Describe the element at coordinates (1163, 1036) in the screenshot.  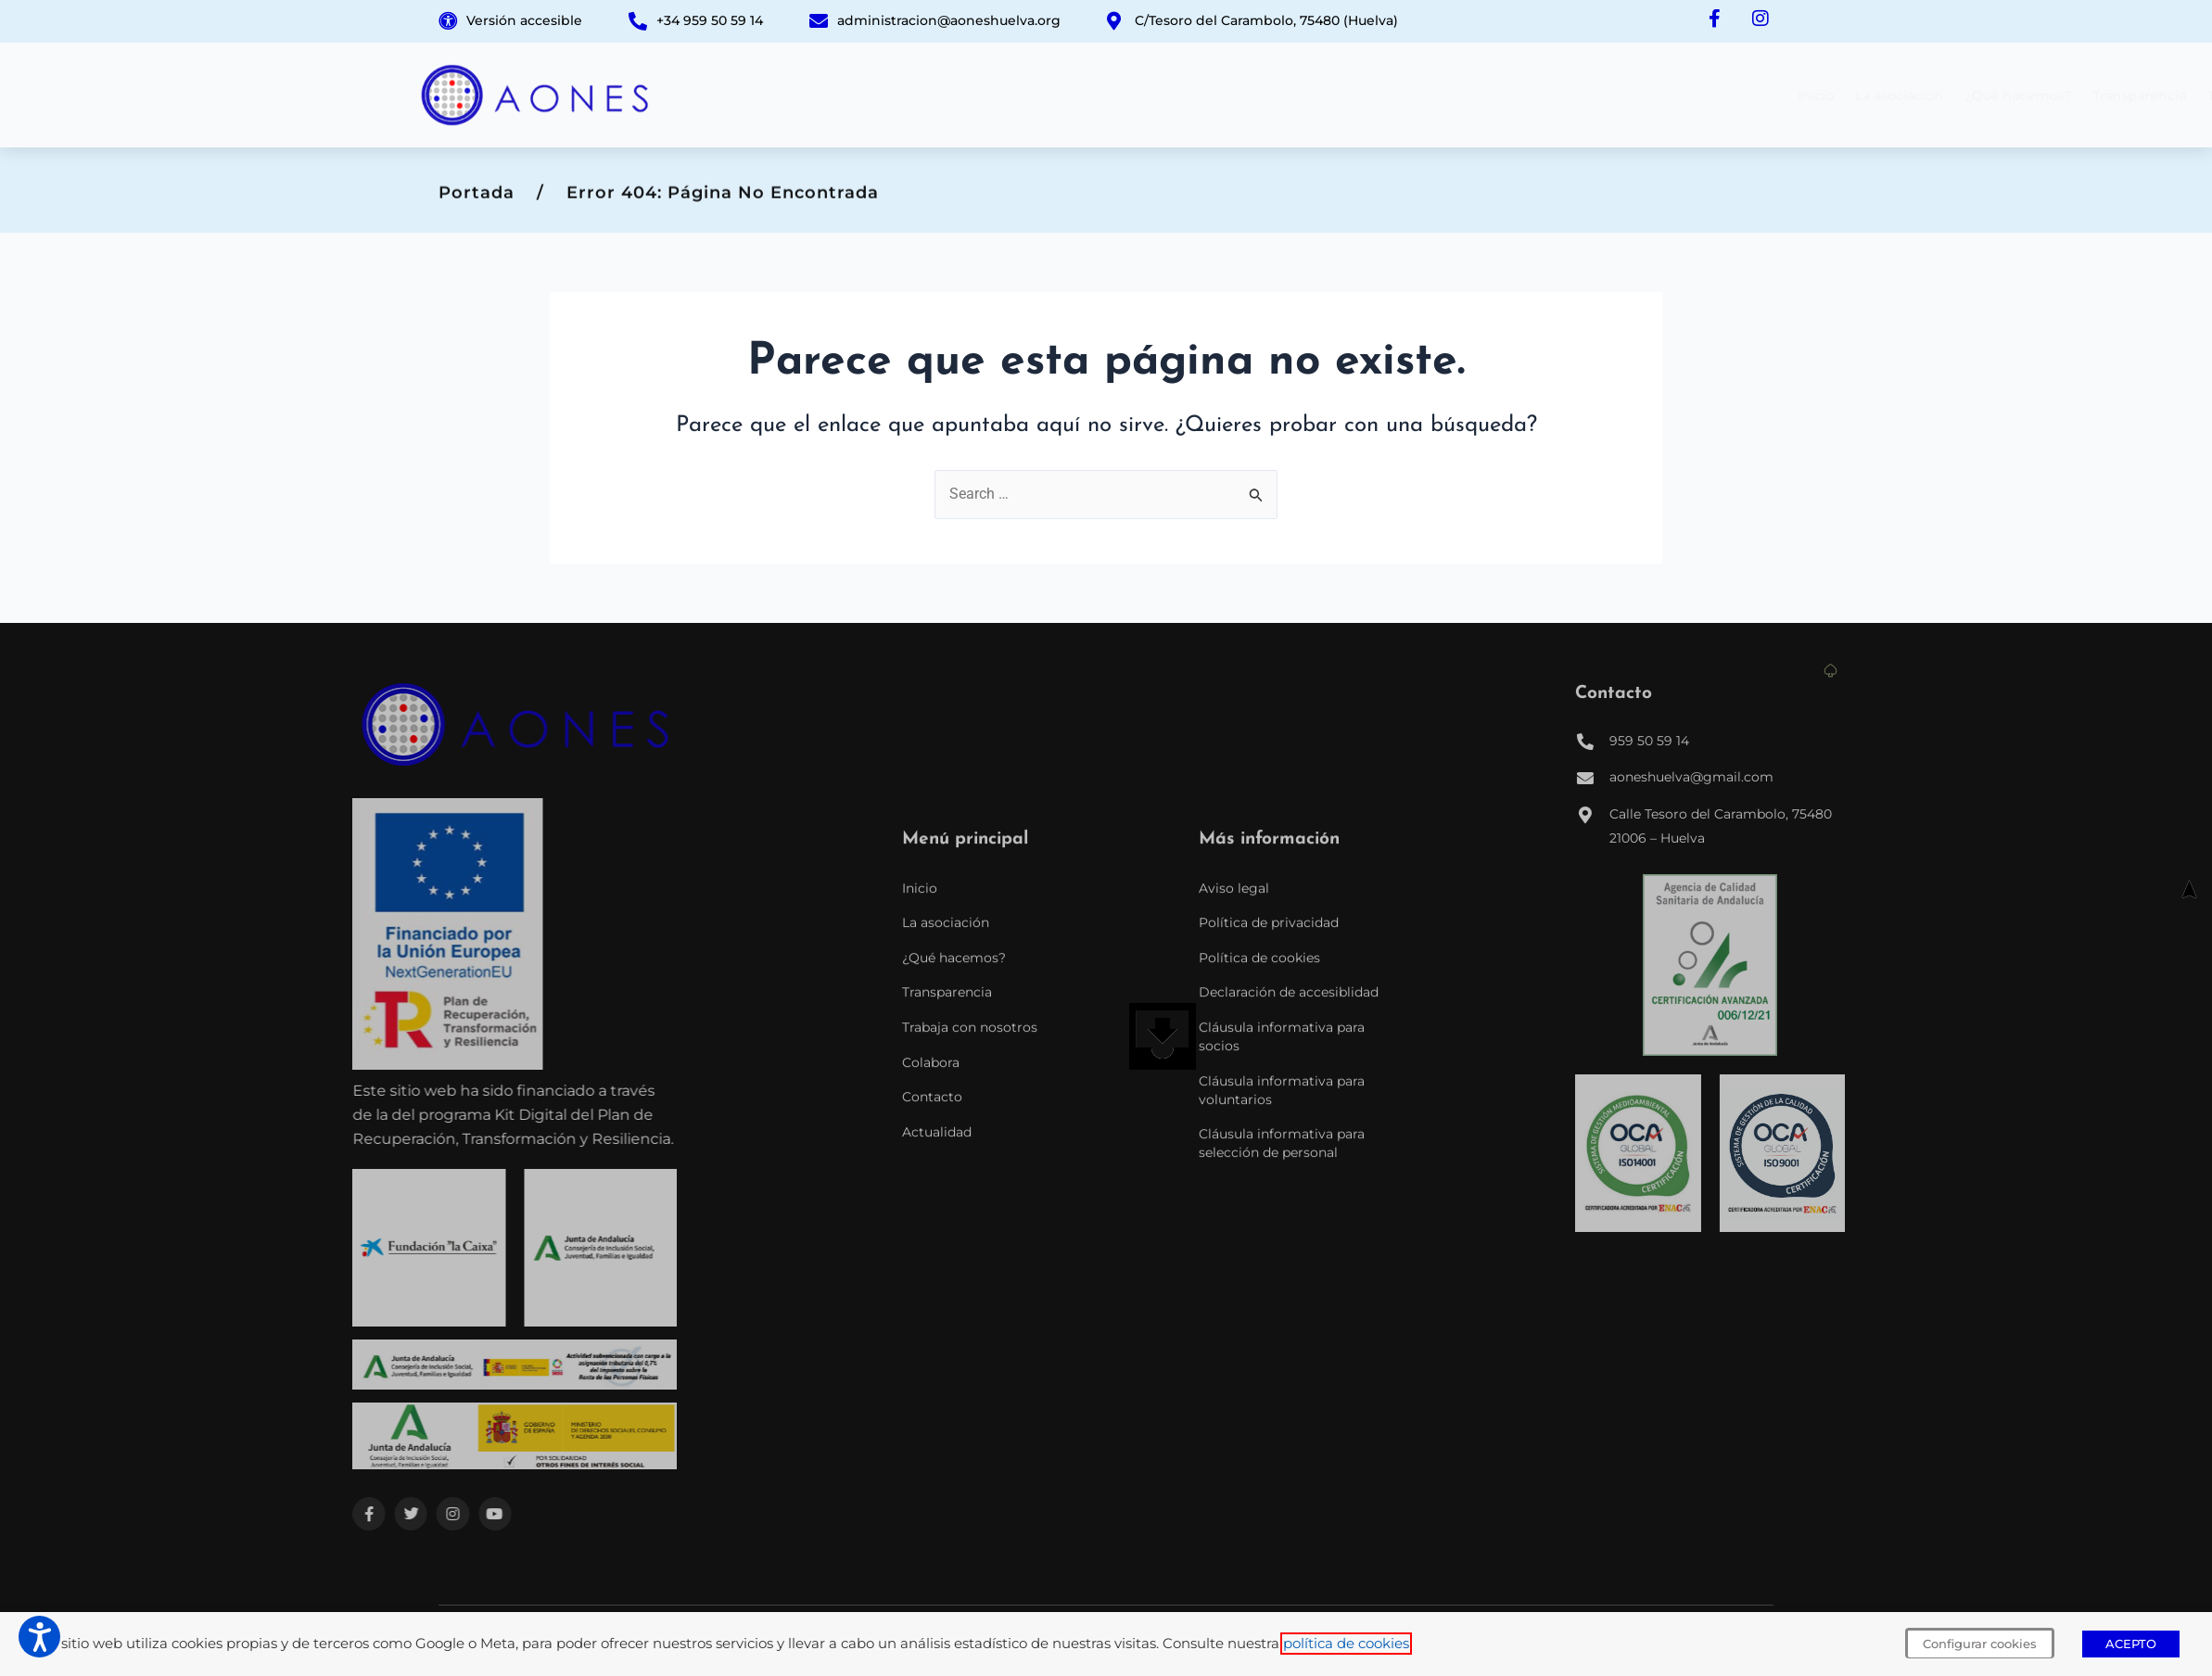
I see `move message to inbox` at that location.